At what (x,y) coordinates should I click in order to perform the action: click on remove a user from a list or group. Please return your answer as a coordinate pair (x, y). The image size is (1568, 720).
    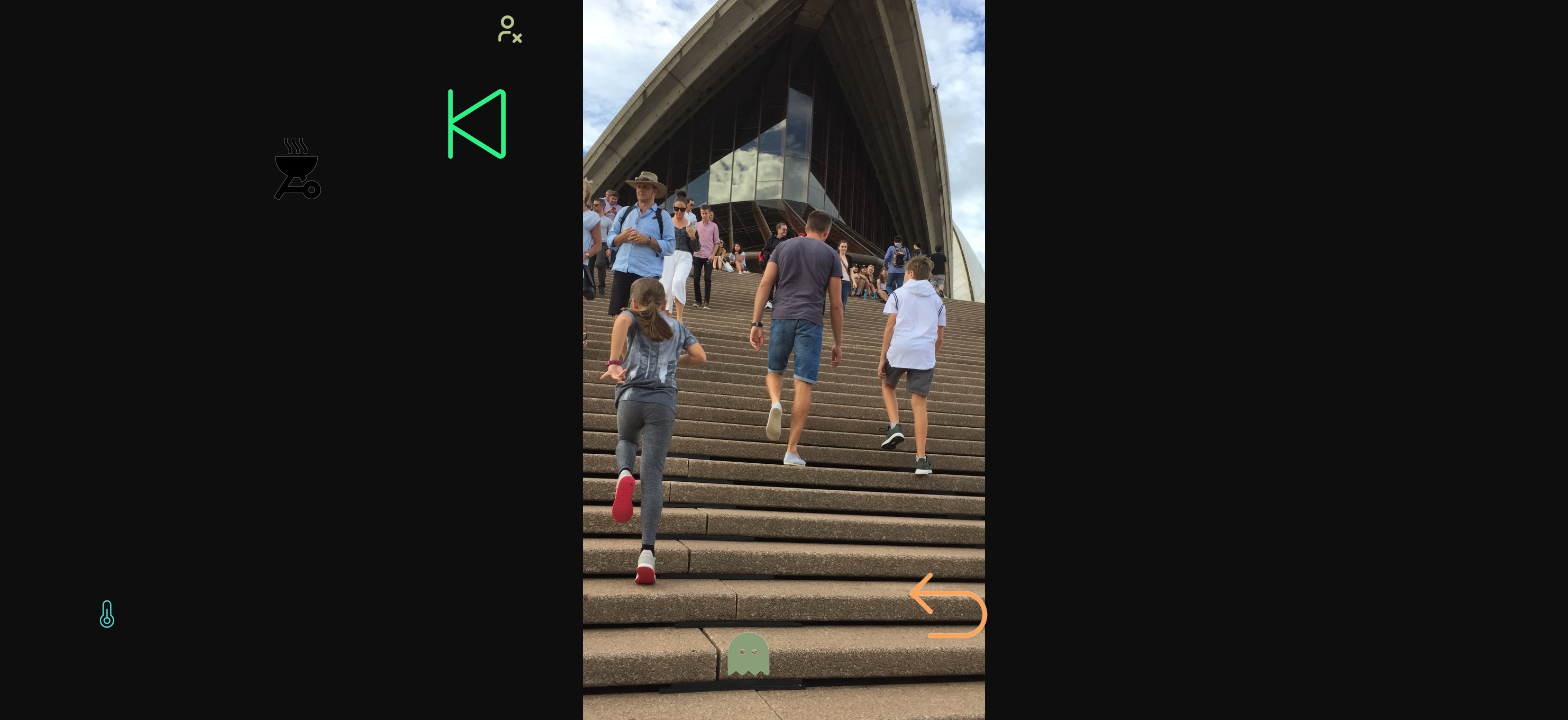
    Looking at the image, I should click on (507, 28).